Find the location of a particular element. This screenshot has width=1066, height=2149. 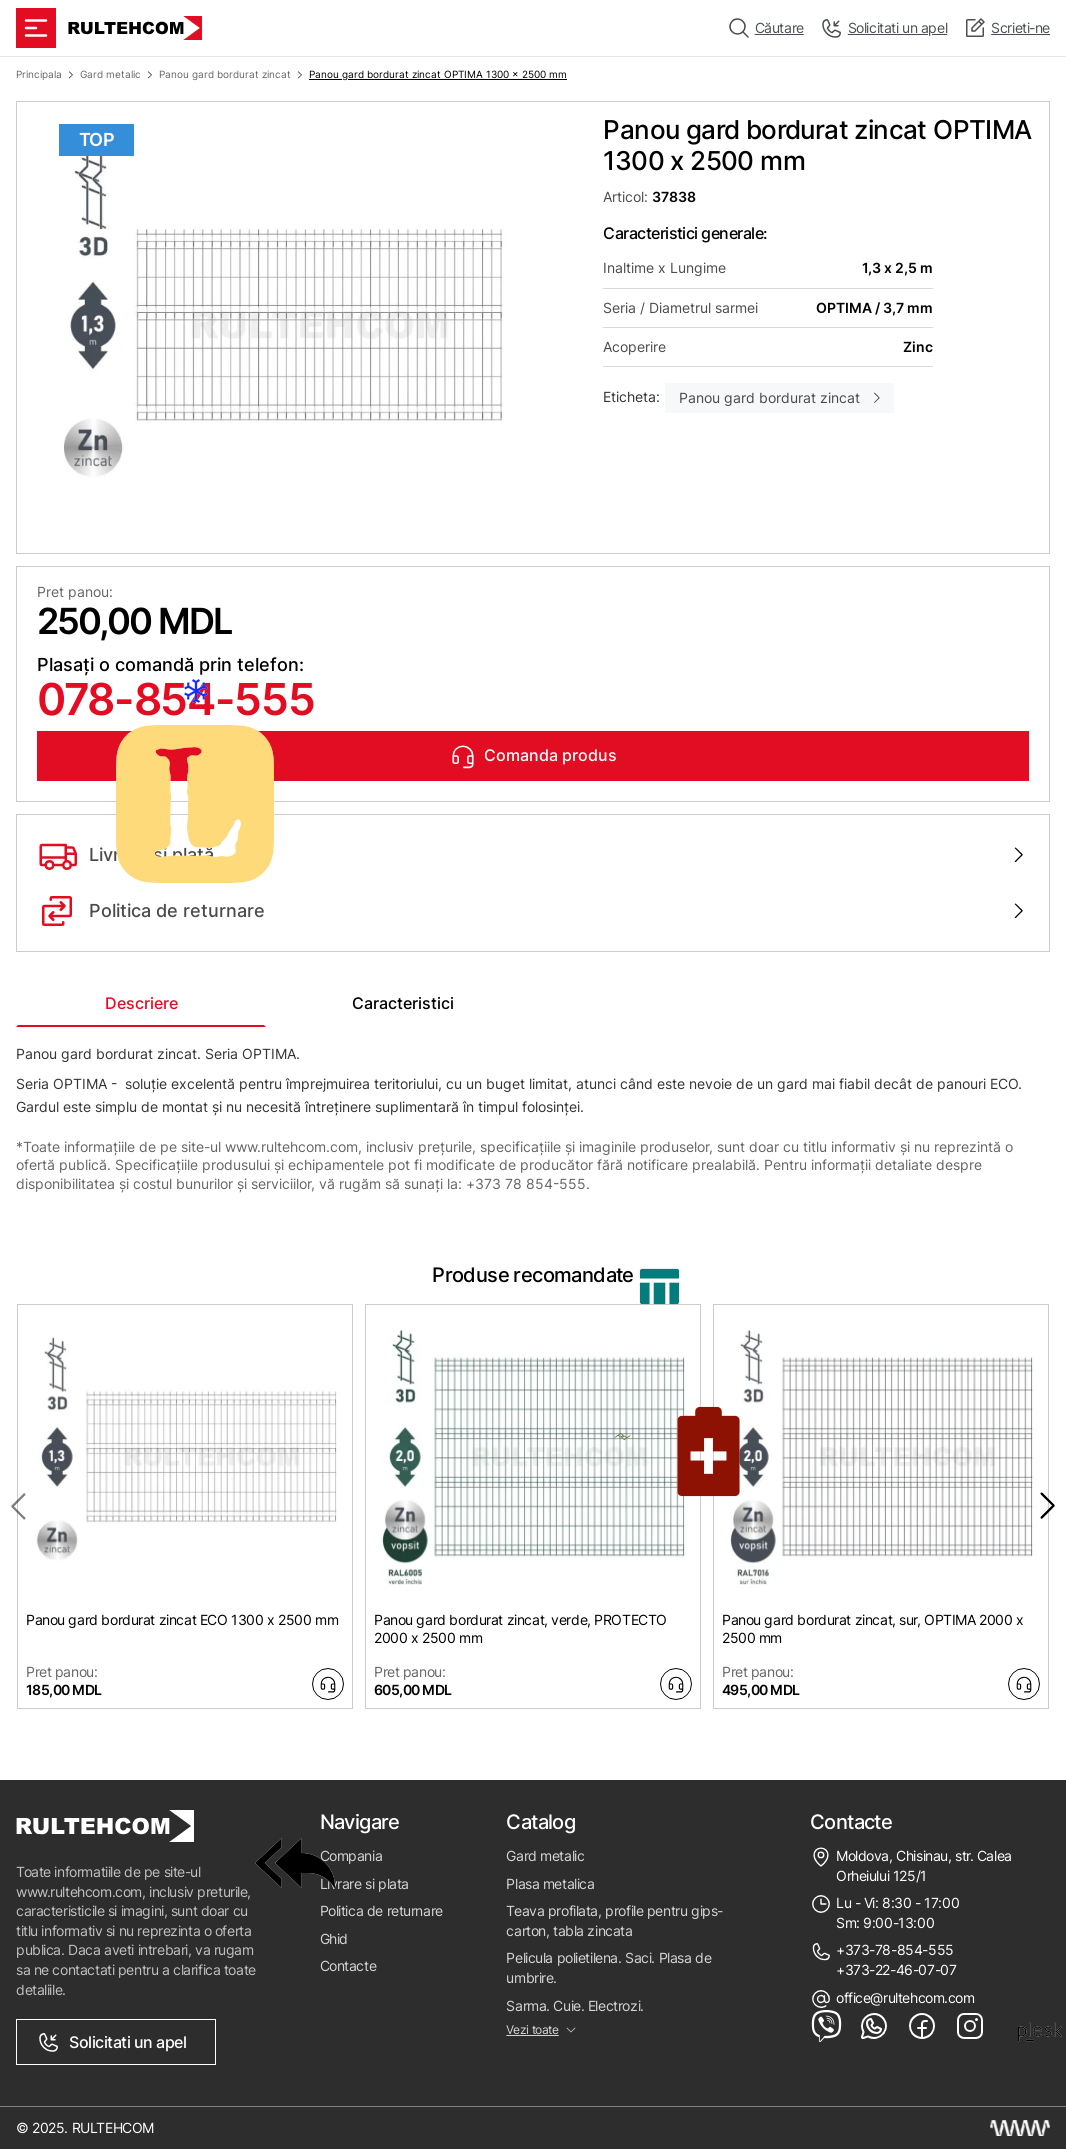

enable battery saver mode is located at coordinates (708, 1451).